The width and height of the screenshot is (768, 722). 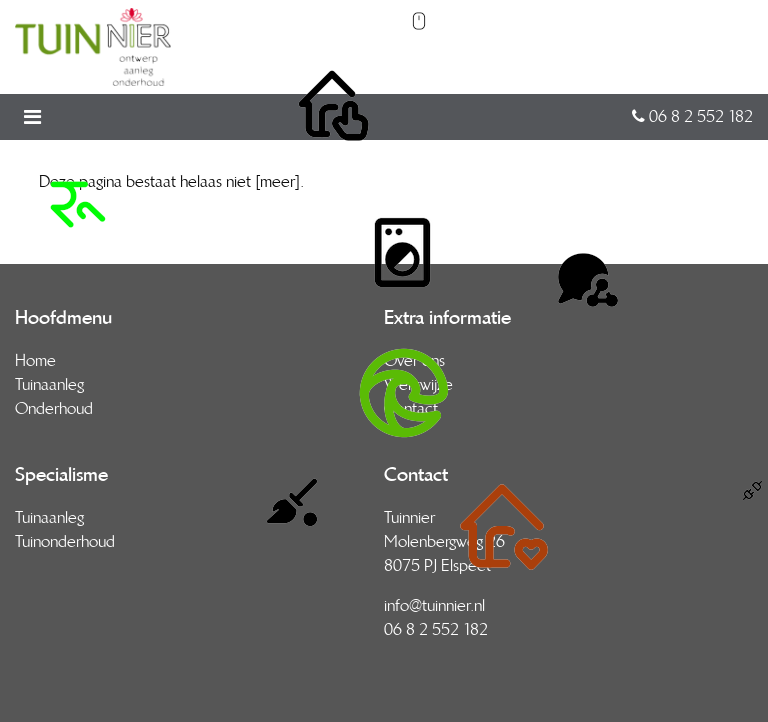 I want to click on view connected conversations or message threads, so click(x=586, y=278).